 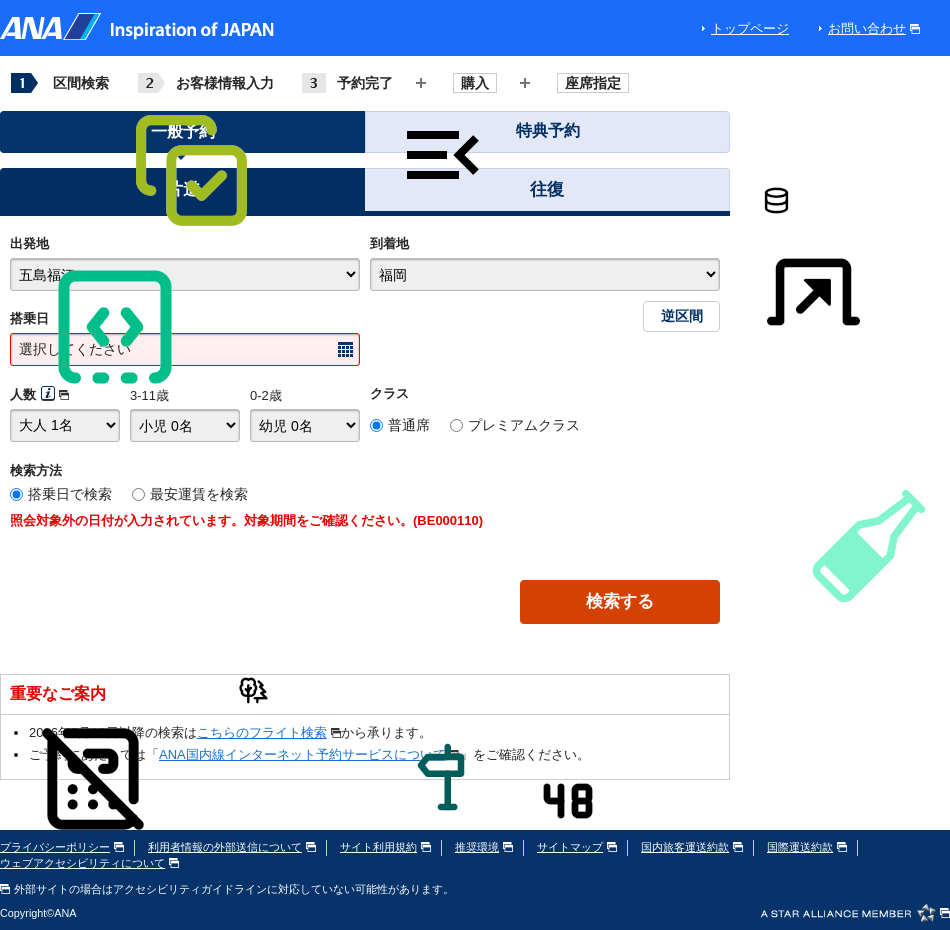 What do you see at coordinates (813, 290) in the screenshot?
I see `open link in a new tab or window` at bounding box center [813, 290].